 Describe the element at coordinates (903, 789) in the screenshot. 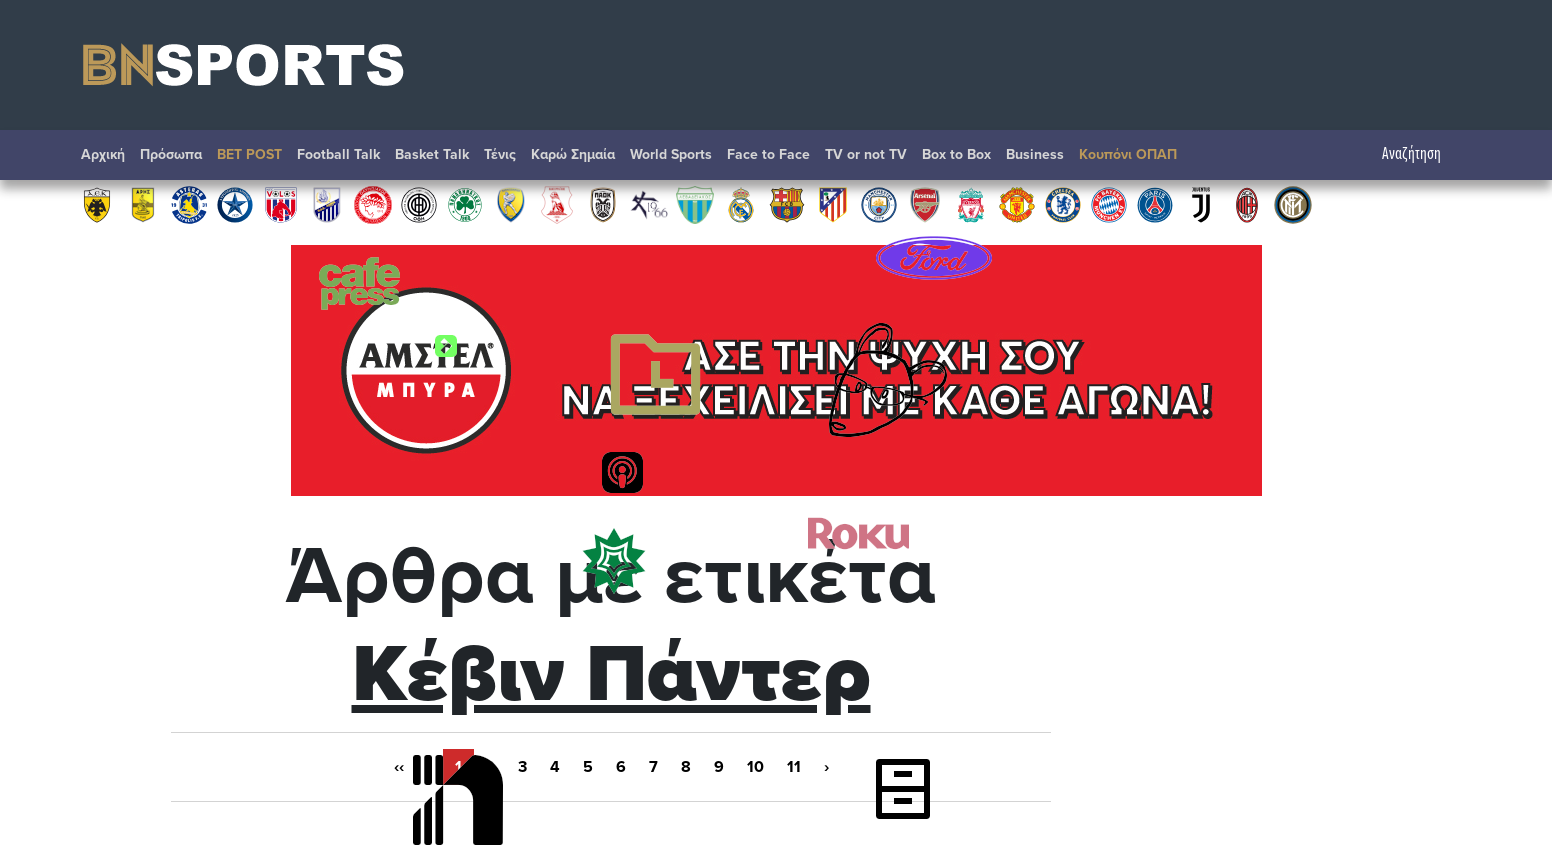

I see `access archived files or documents` at that location.